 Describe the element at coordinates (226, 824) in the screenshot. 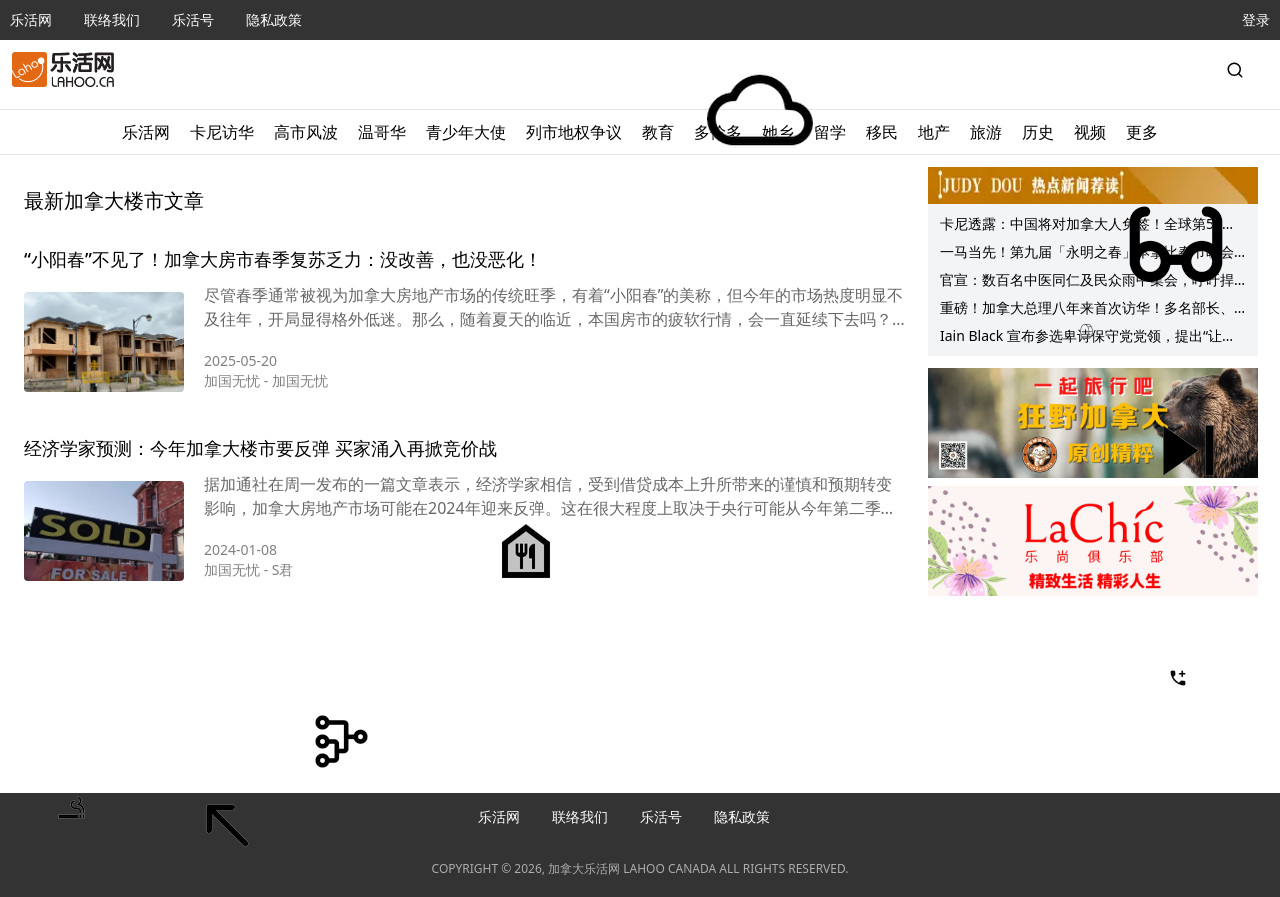

I see `navigate to the northwest direction` at that location.